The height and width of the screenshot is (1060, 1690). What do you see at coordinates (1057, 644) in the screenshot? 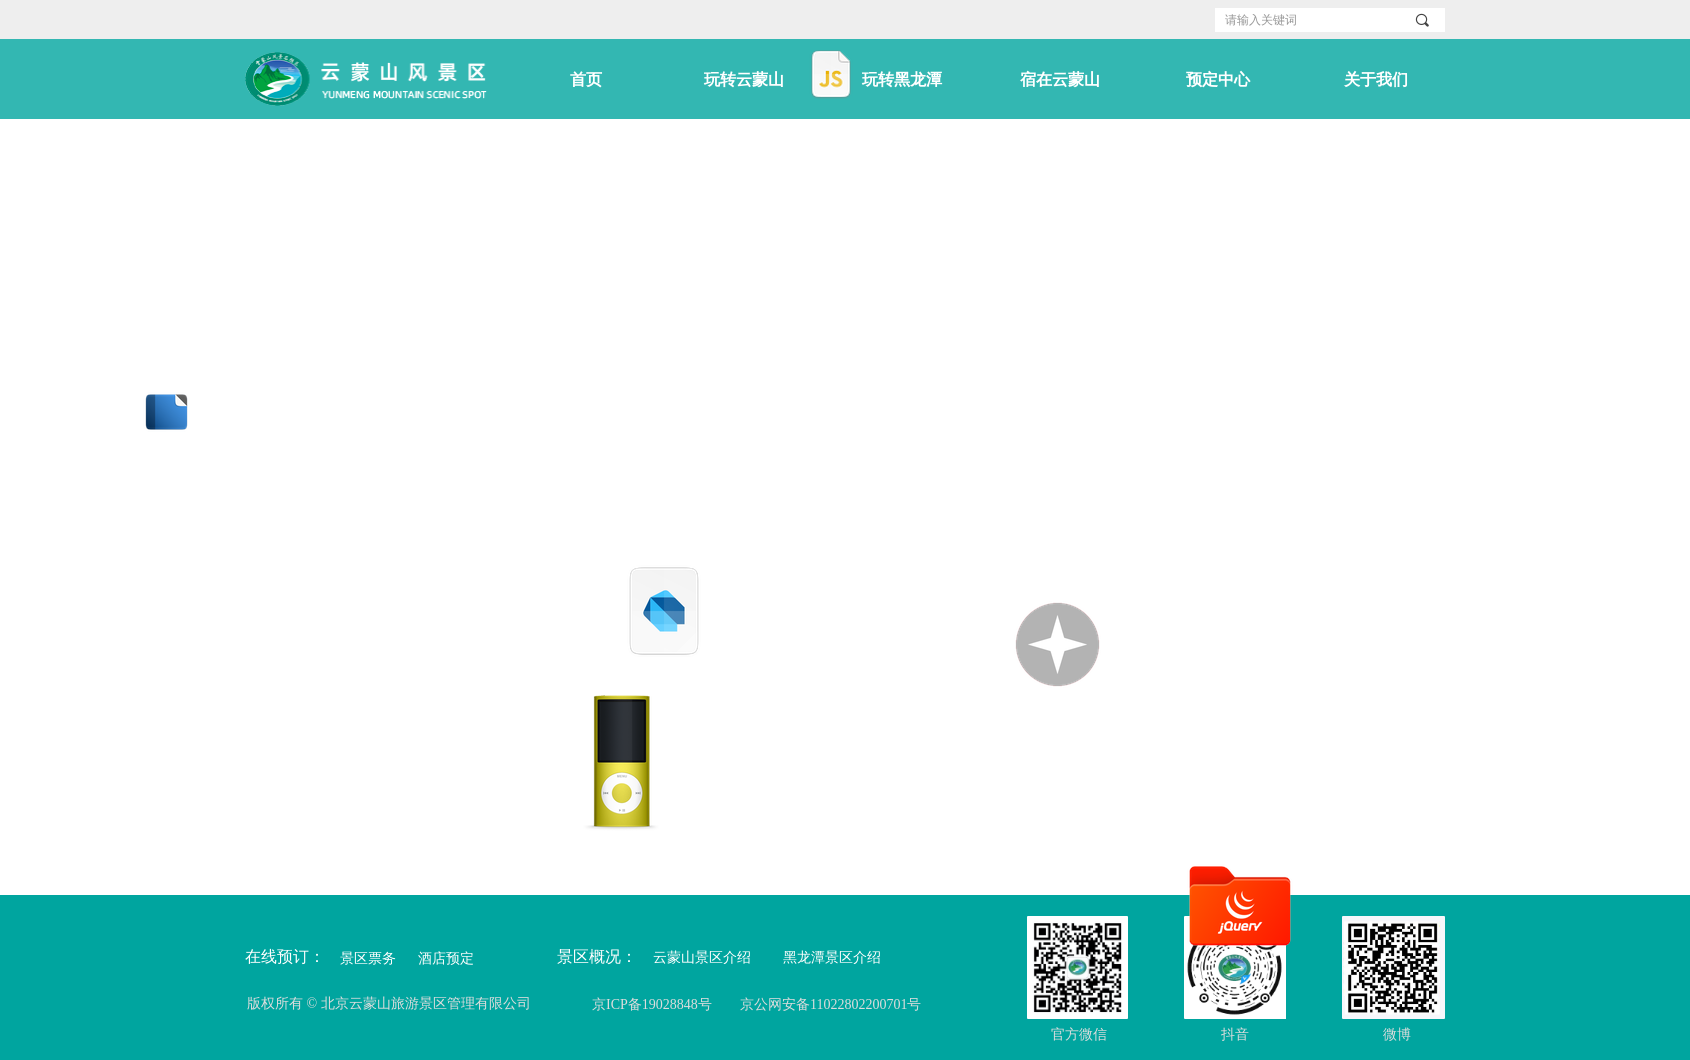
I see `remove trust status from a bluetooth device` at bounding box center [1057, 644].